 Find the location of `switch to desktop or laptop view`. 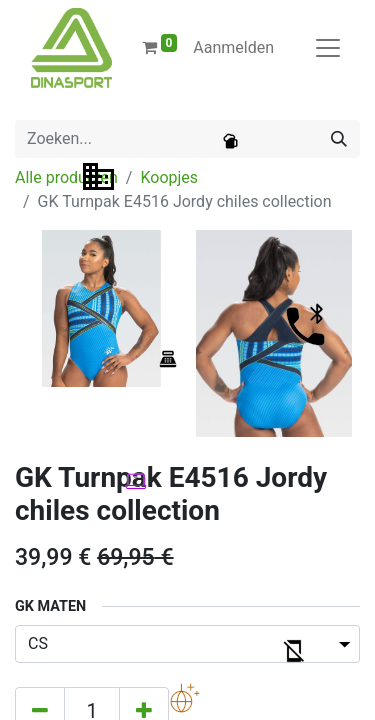

switch to desktop or laptop view is located at coordinates (136, 481).